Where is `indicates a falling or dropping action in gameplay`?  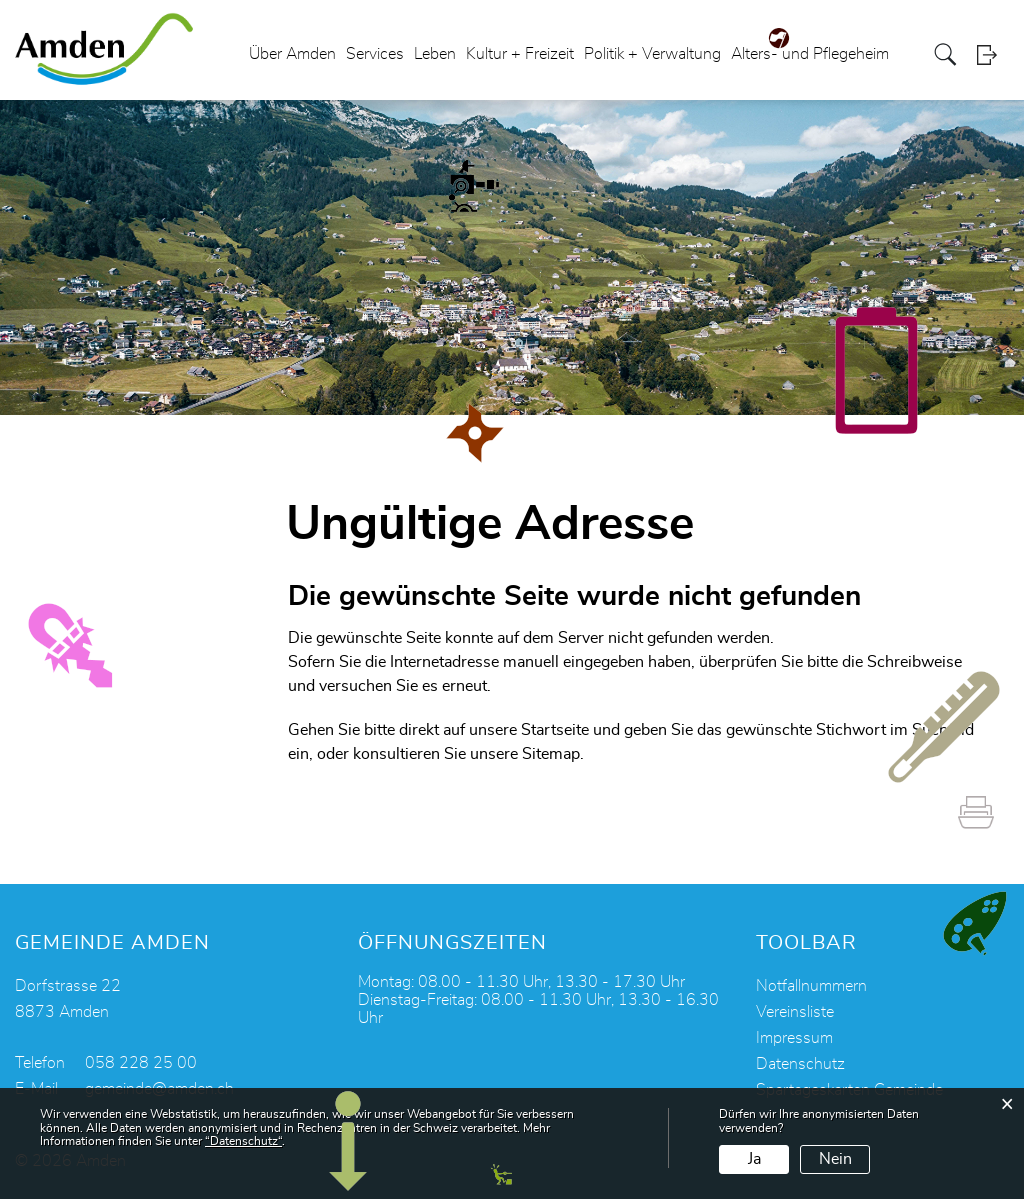 indicates a falling or dropping action in gameplay is located at coordinates (348, 1141).